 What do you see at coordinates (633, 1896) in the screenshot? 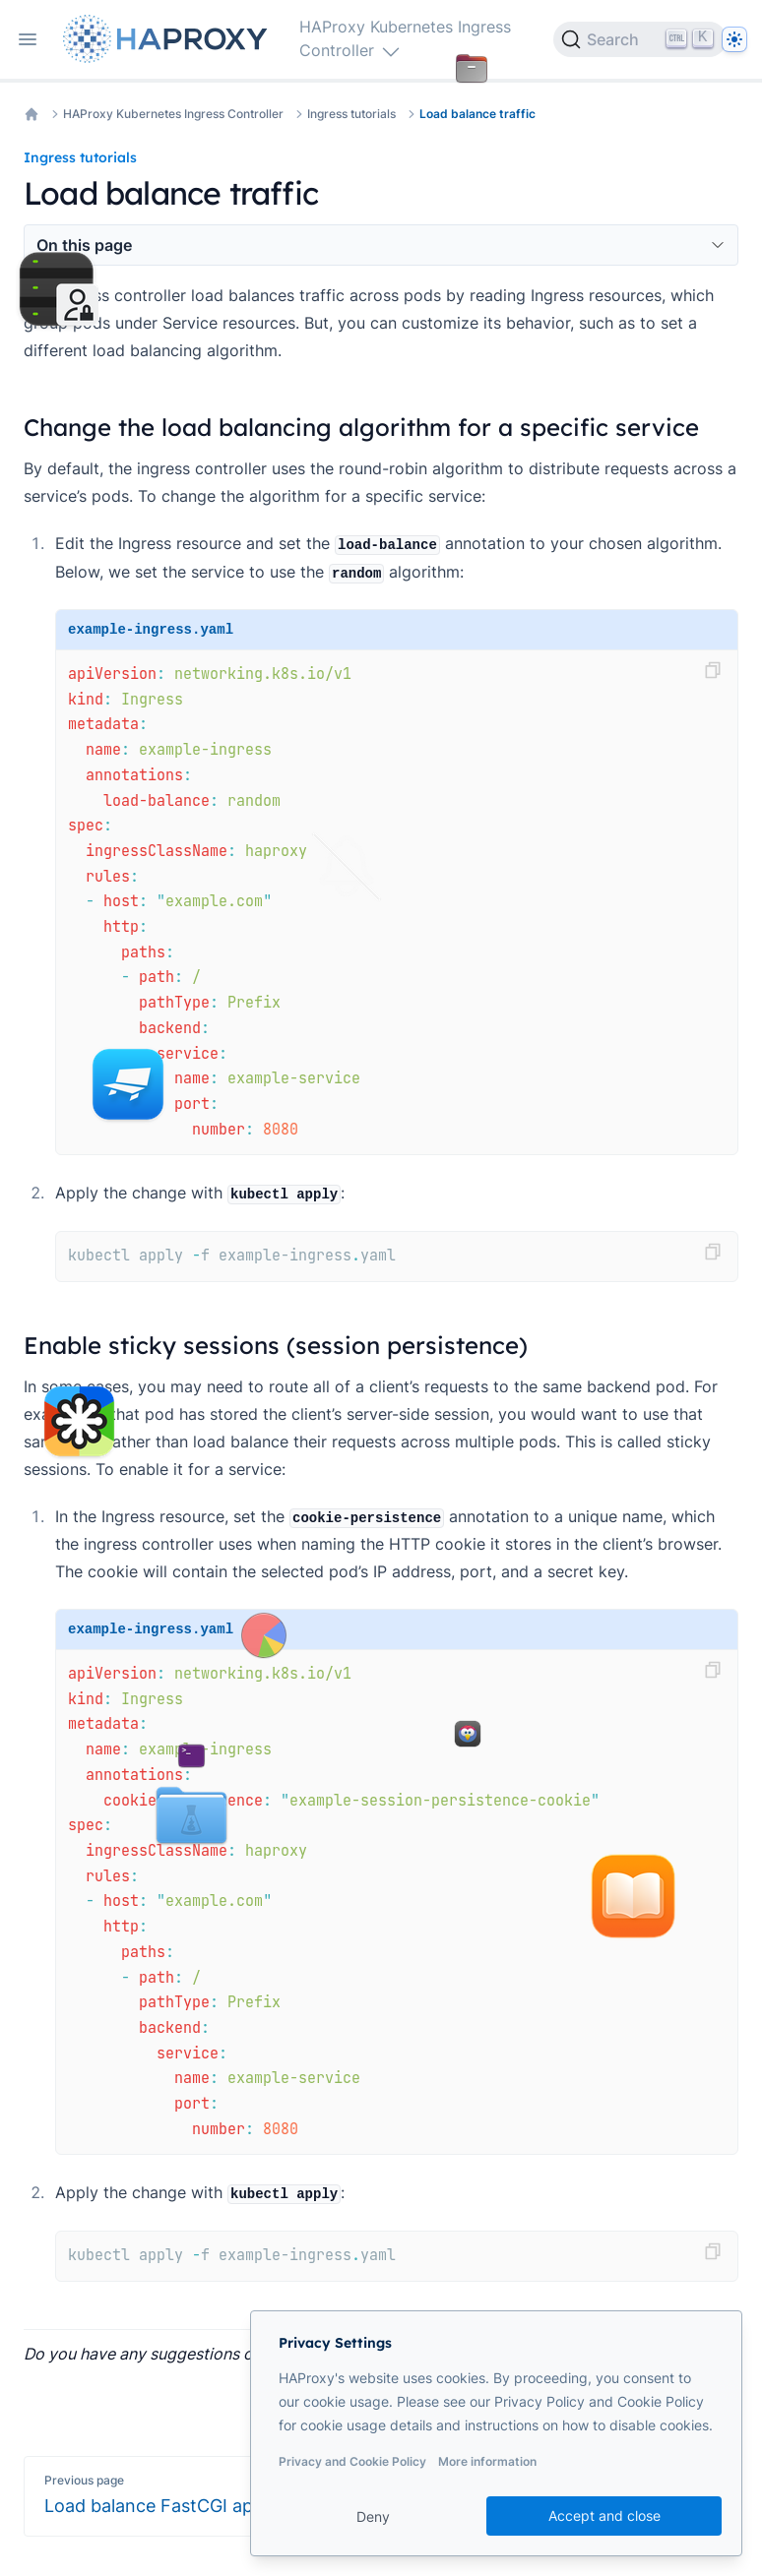
I see `open the Books app` at bounding box center [633, 1896].